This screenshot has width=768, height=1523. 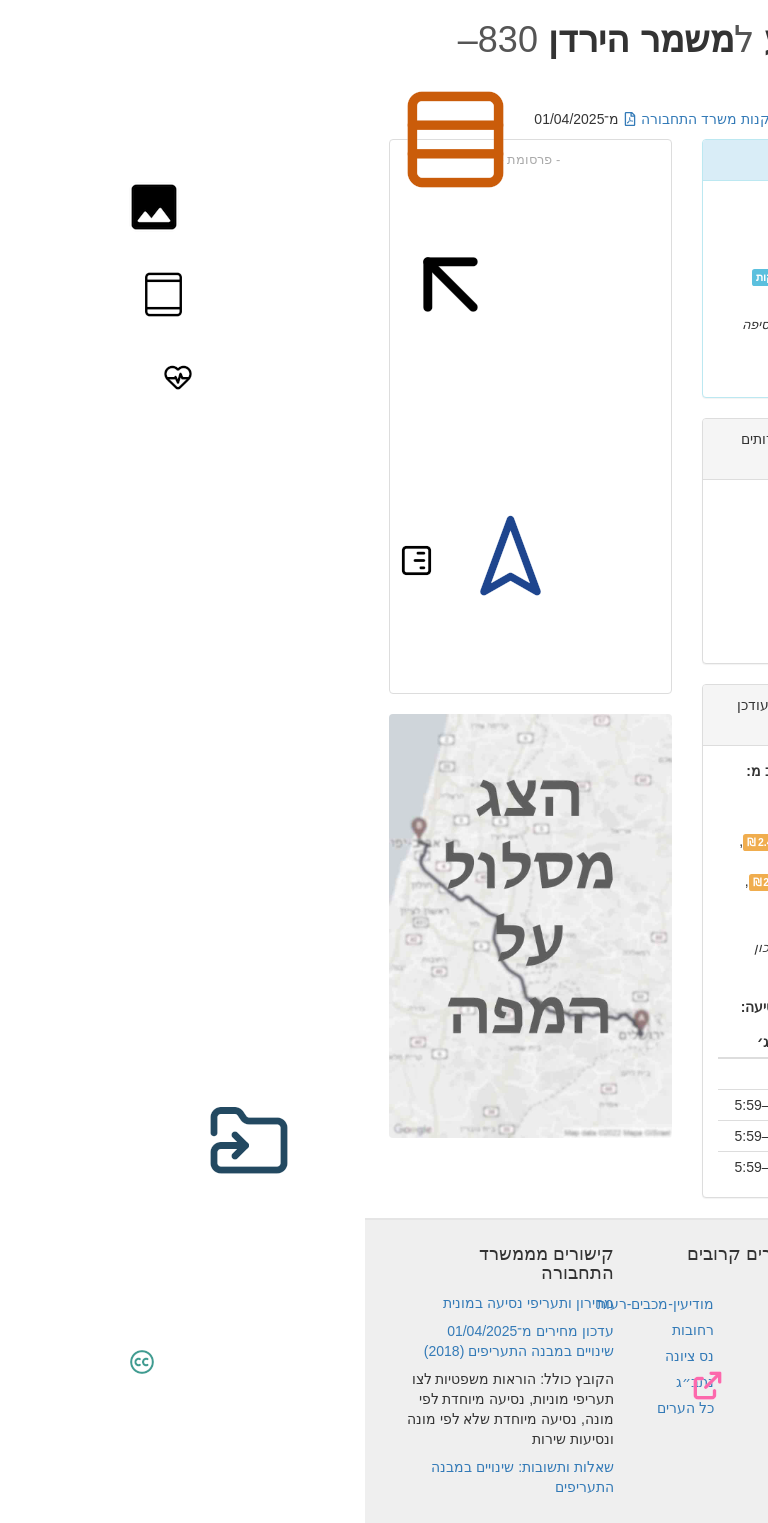 I want to click on create a symbolic link to this folder, so click(x=249, y=1142).